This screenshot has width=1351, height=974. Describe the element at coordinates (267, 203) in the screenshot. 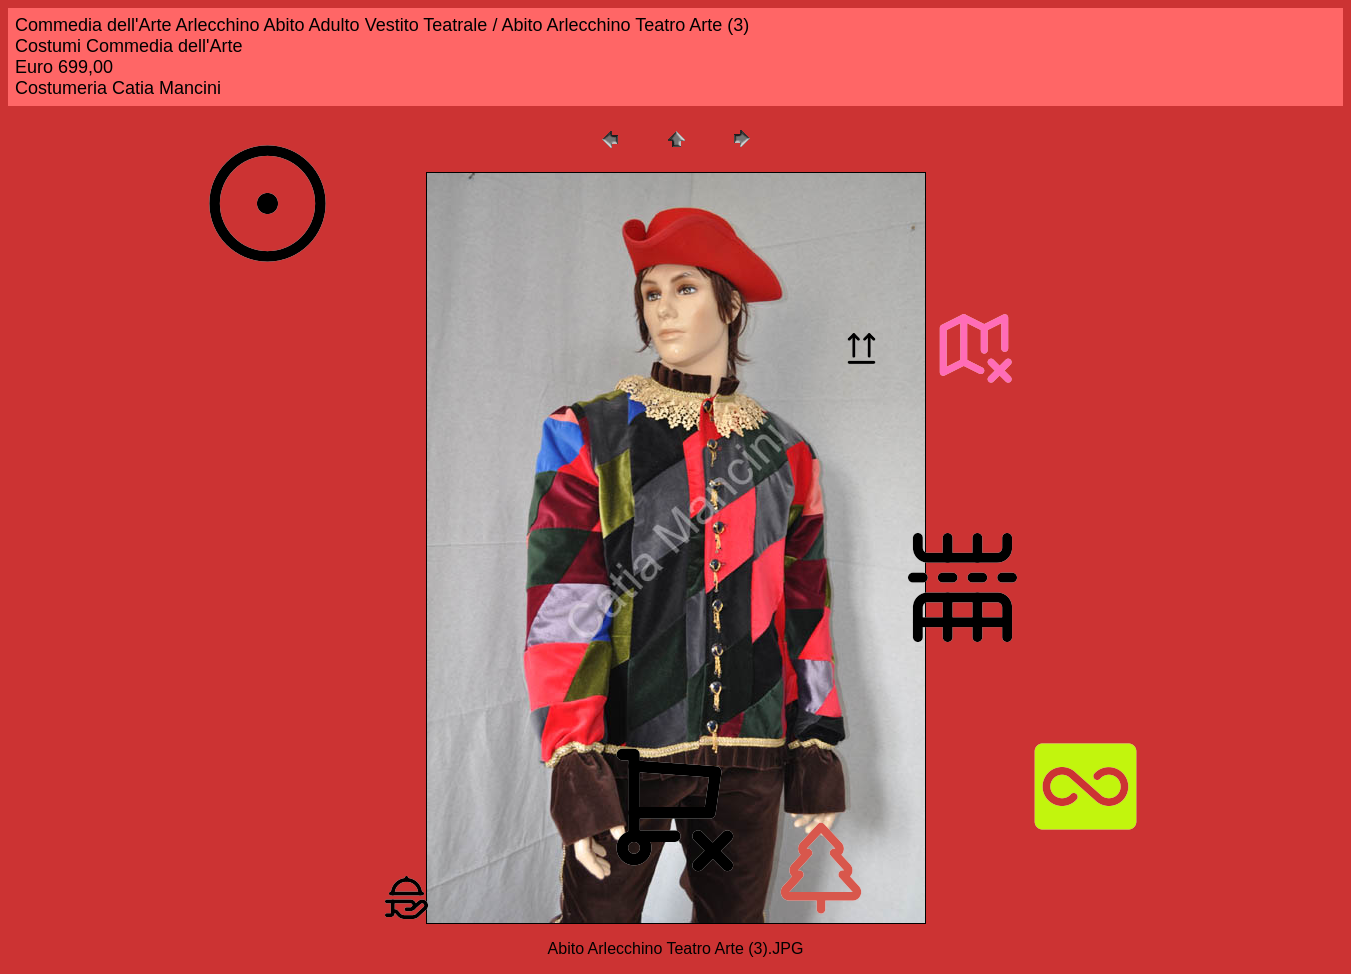

I see `select this option from a list` at that location.